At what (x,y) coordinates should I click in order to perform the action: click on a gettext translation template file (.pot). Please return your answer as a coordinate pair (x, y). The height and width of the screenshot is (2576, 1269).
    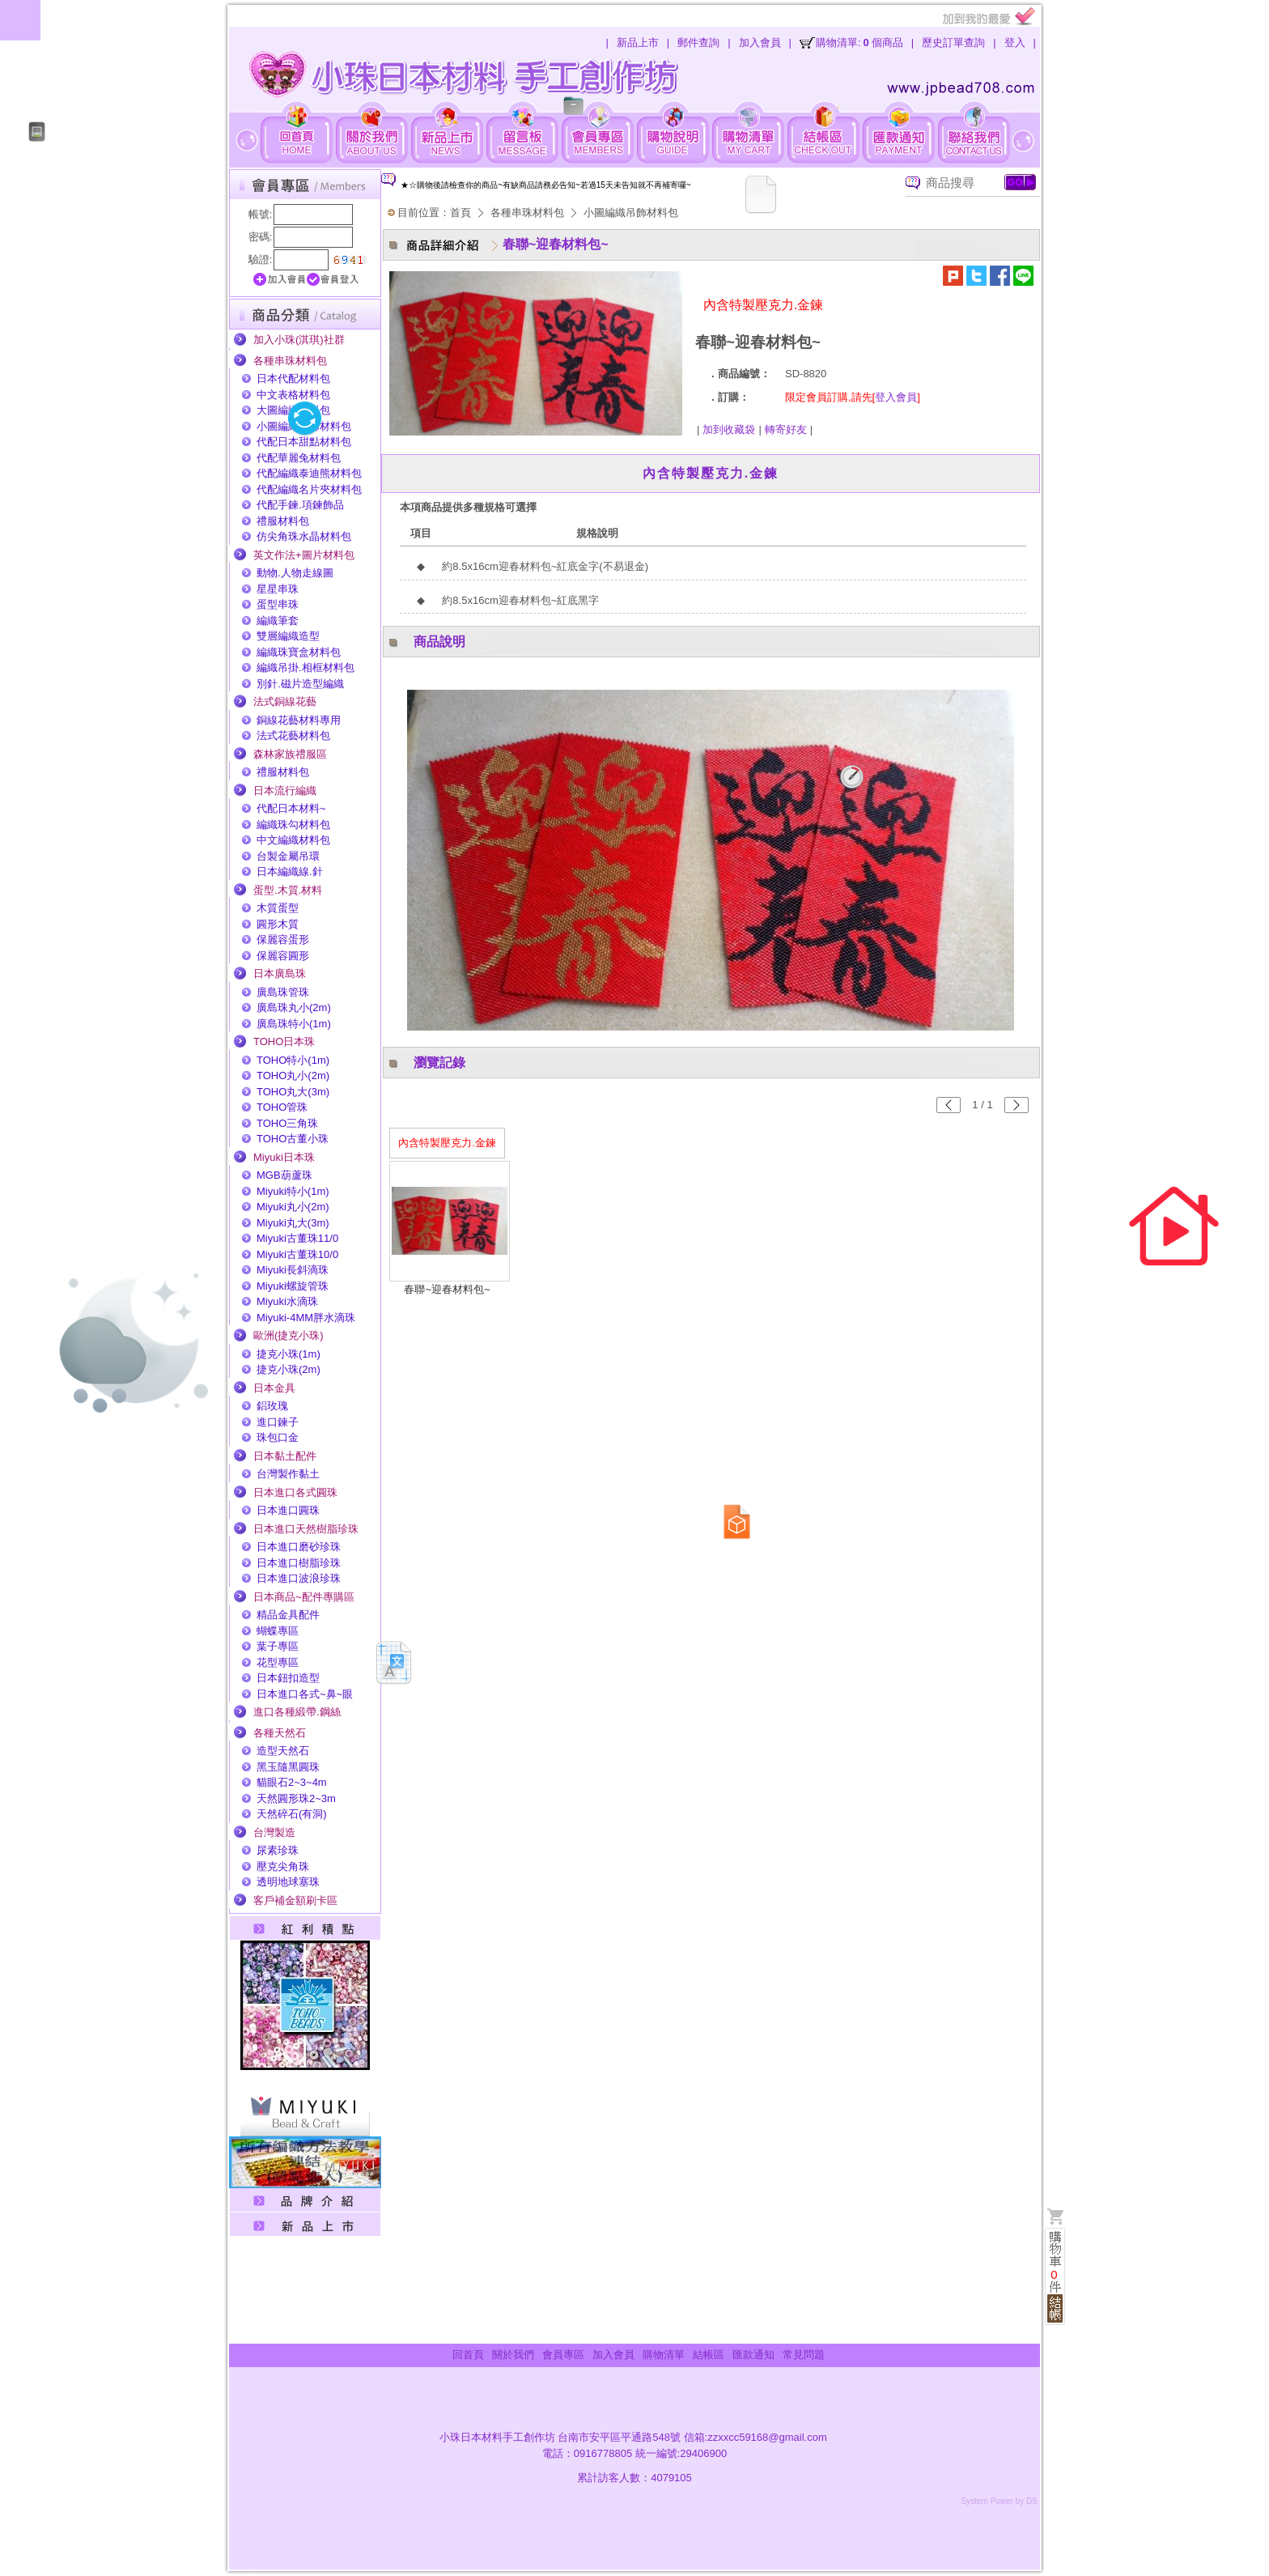
    Looking at the image, I should click on (393, 1662).